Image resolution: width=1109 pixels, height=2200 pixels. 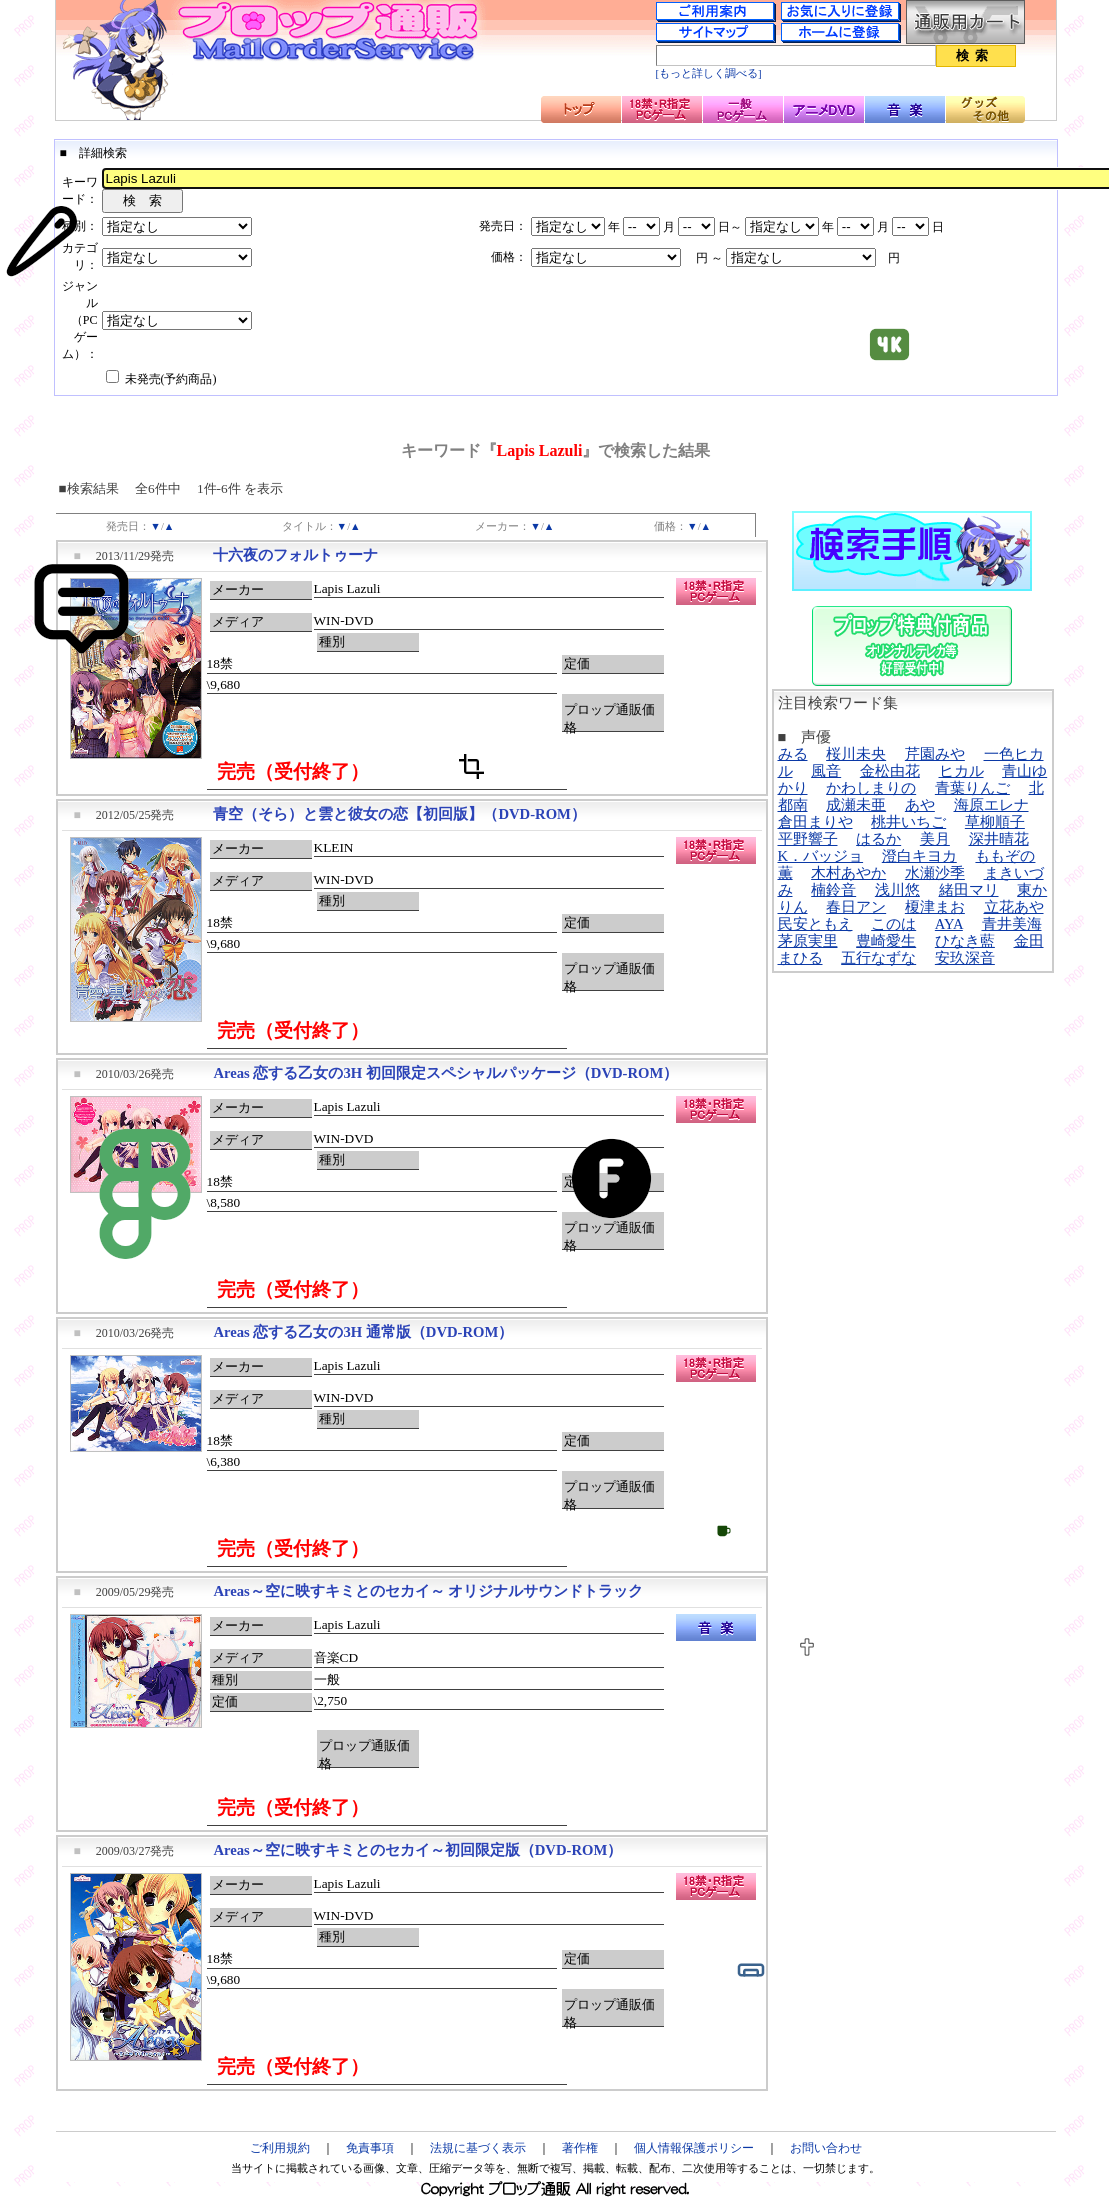 I want to click on indicates 4K resolution video quality, so click(x=889, y=344).